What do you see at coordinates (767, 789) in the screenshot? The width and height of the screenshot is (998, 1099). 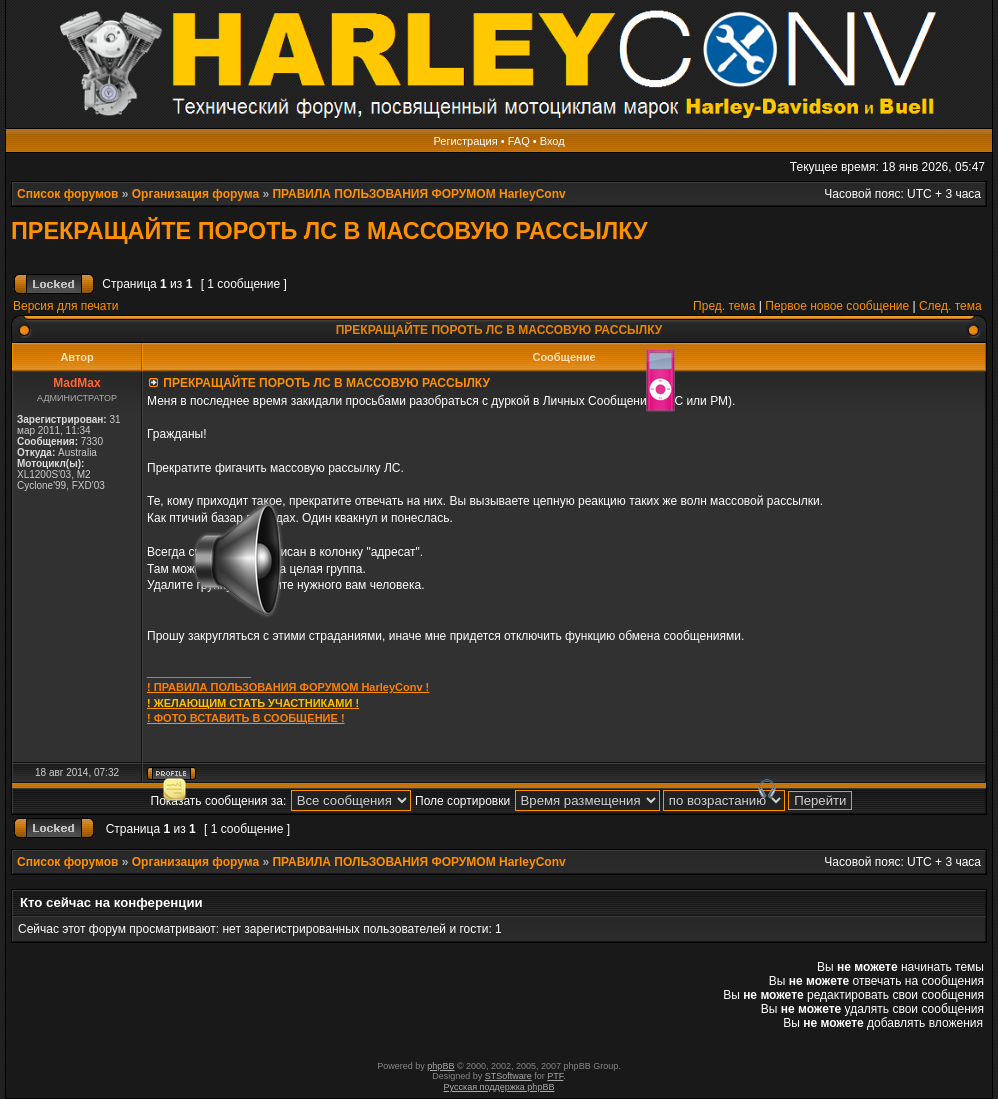 I see `bluetooth headphones connected` at bounding box center [767, 789].